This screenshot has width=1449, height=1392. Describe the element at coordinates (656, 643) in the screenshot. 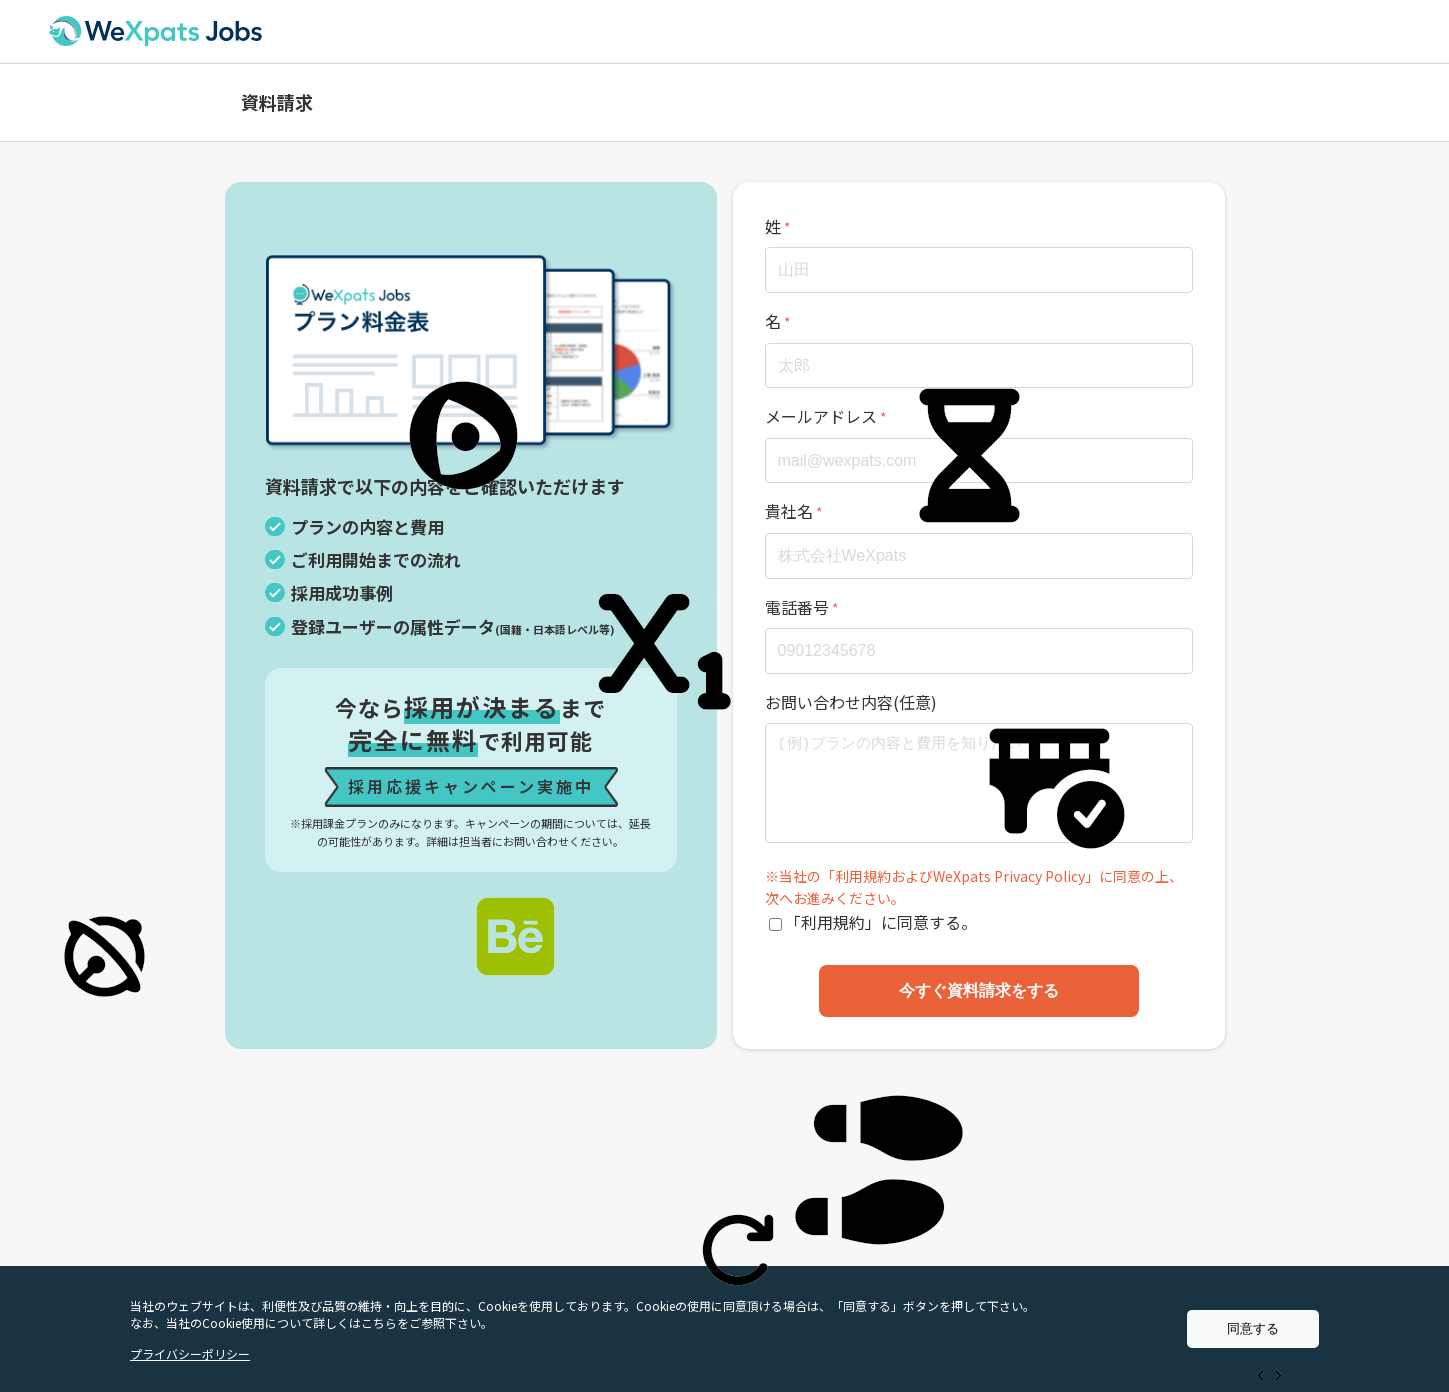

I see `format text as subscript` at that location.